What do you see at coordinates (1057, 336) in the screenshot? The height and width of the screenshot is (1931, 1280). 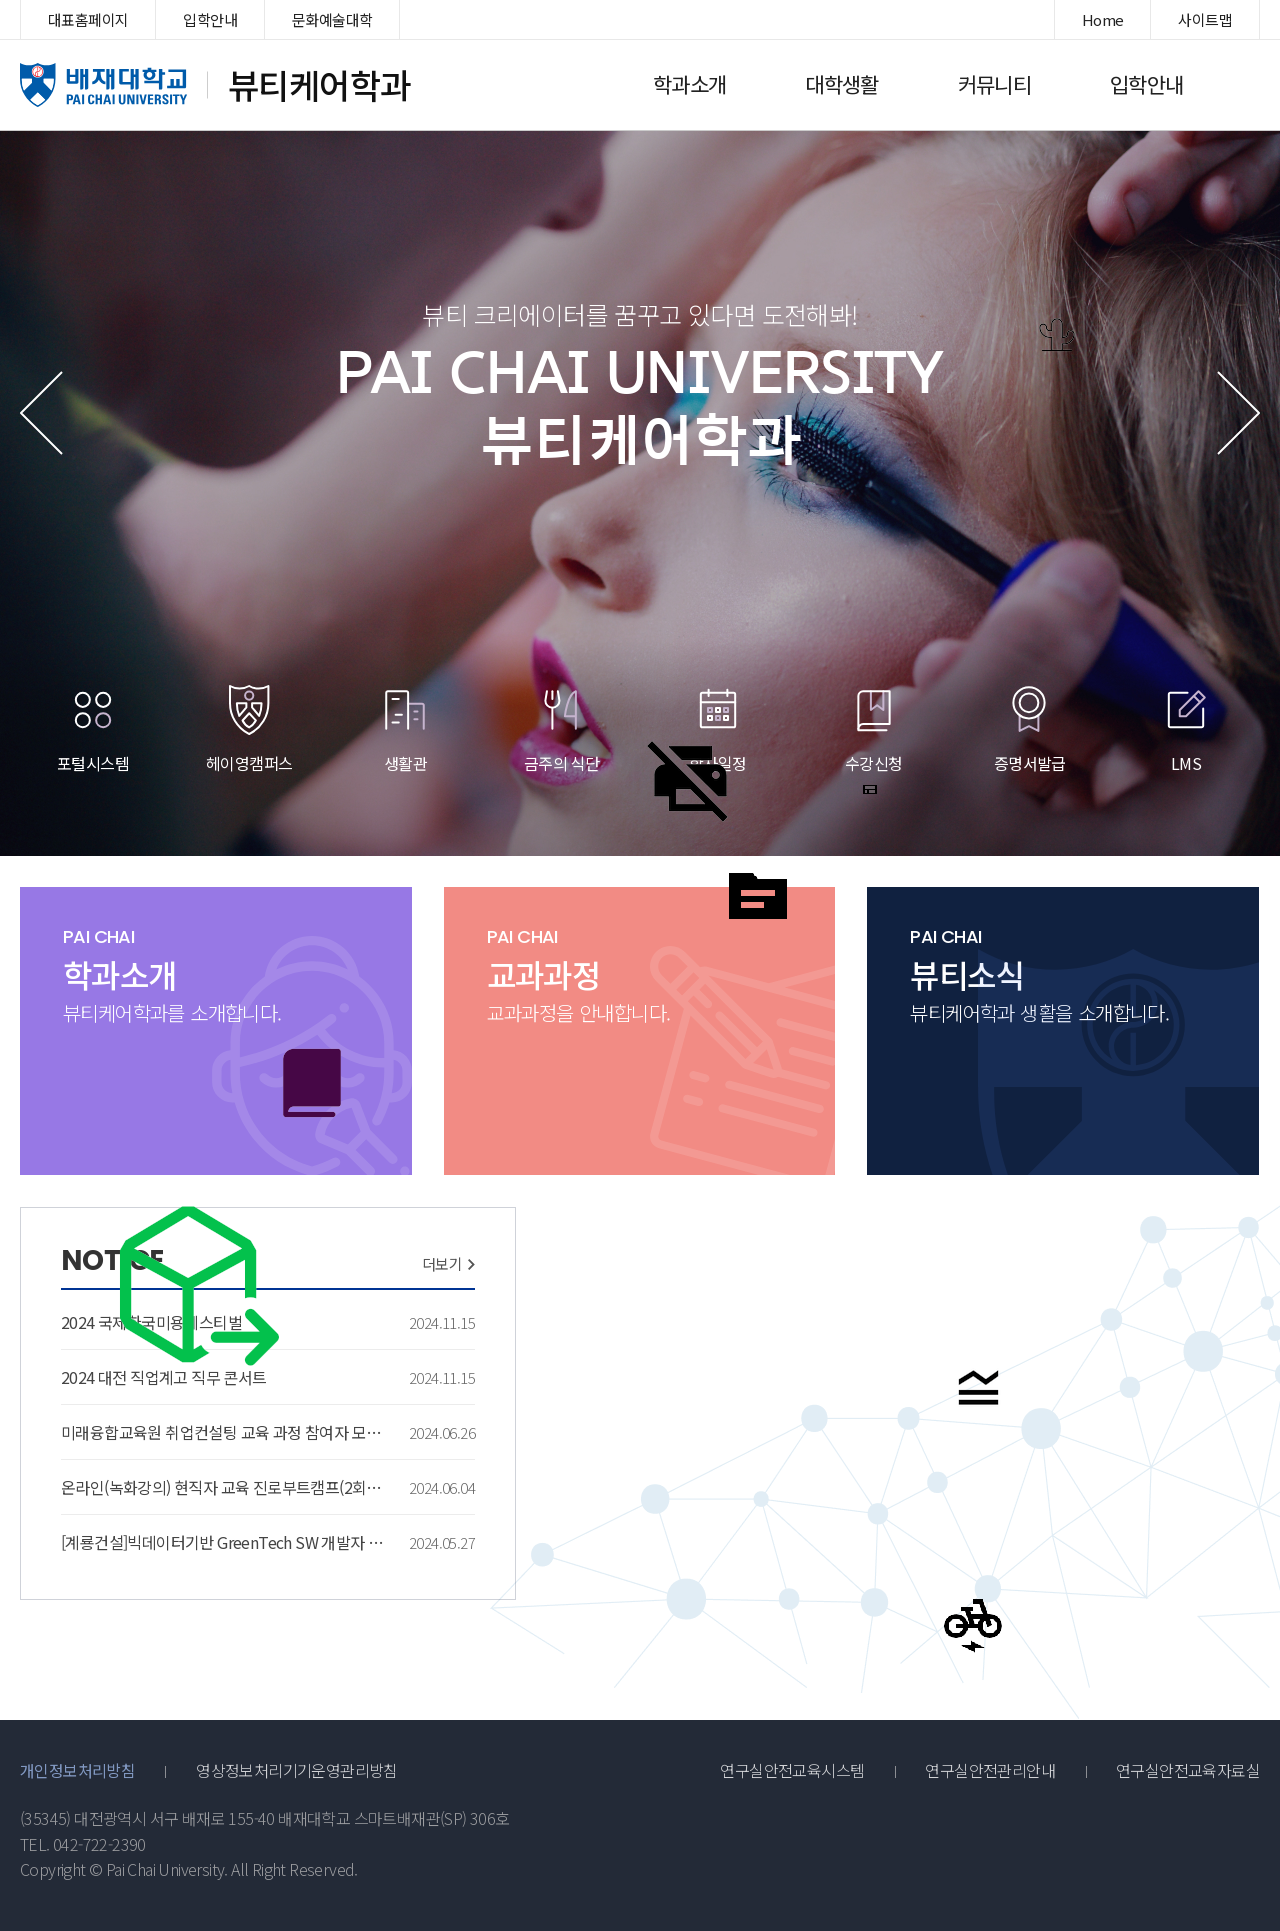 I see `indicates desert or arid climate theme` at bounding box center [1057, 336].